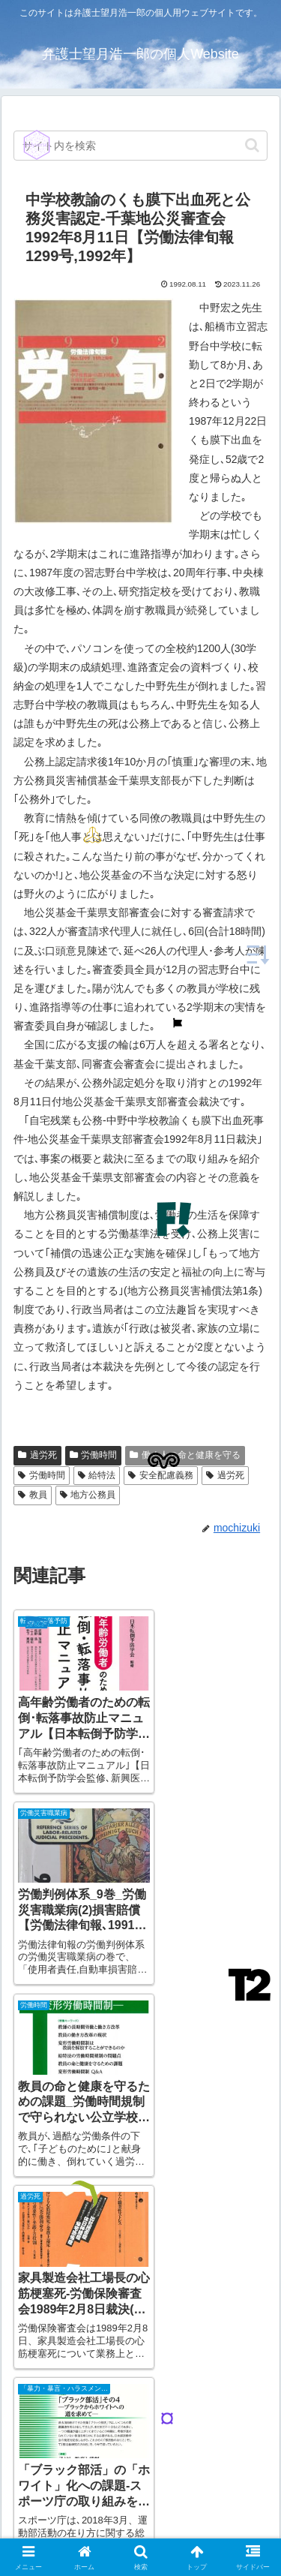 The width and height of the screenshot is (281, 2576). I want to click on open the SNCF French railway app, so click(37, 1622).